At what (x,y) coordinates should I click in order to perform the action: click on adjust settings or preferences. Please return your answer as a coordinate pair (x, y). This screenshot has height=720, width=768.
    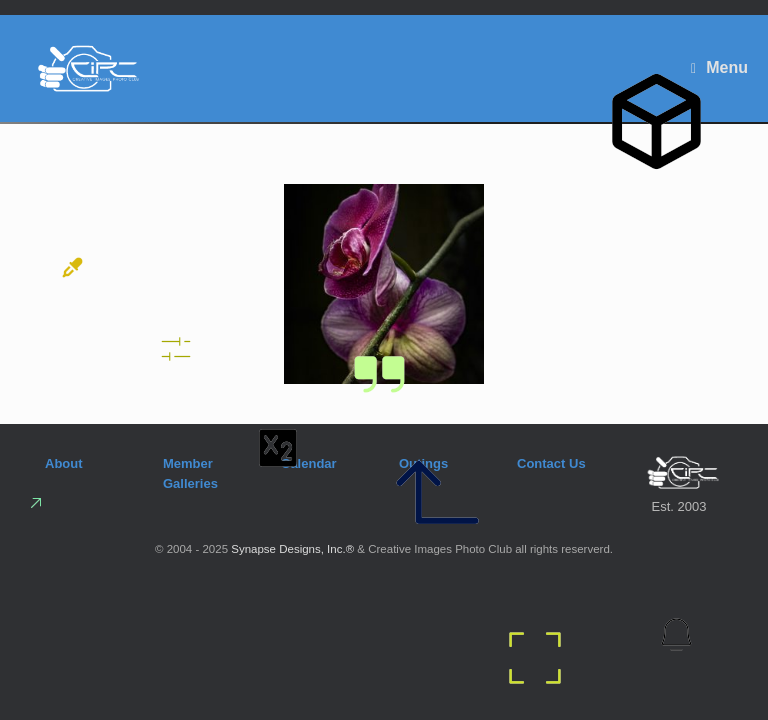
    Looking at the image, I should click on (176, 349).